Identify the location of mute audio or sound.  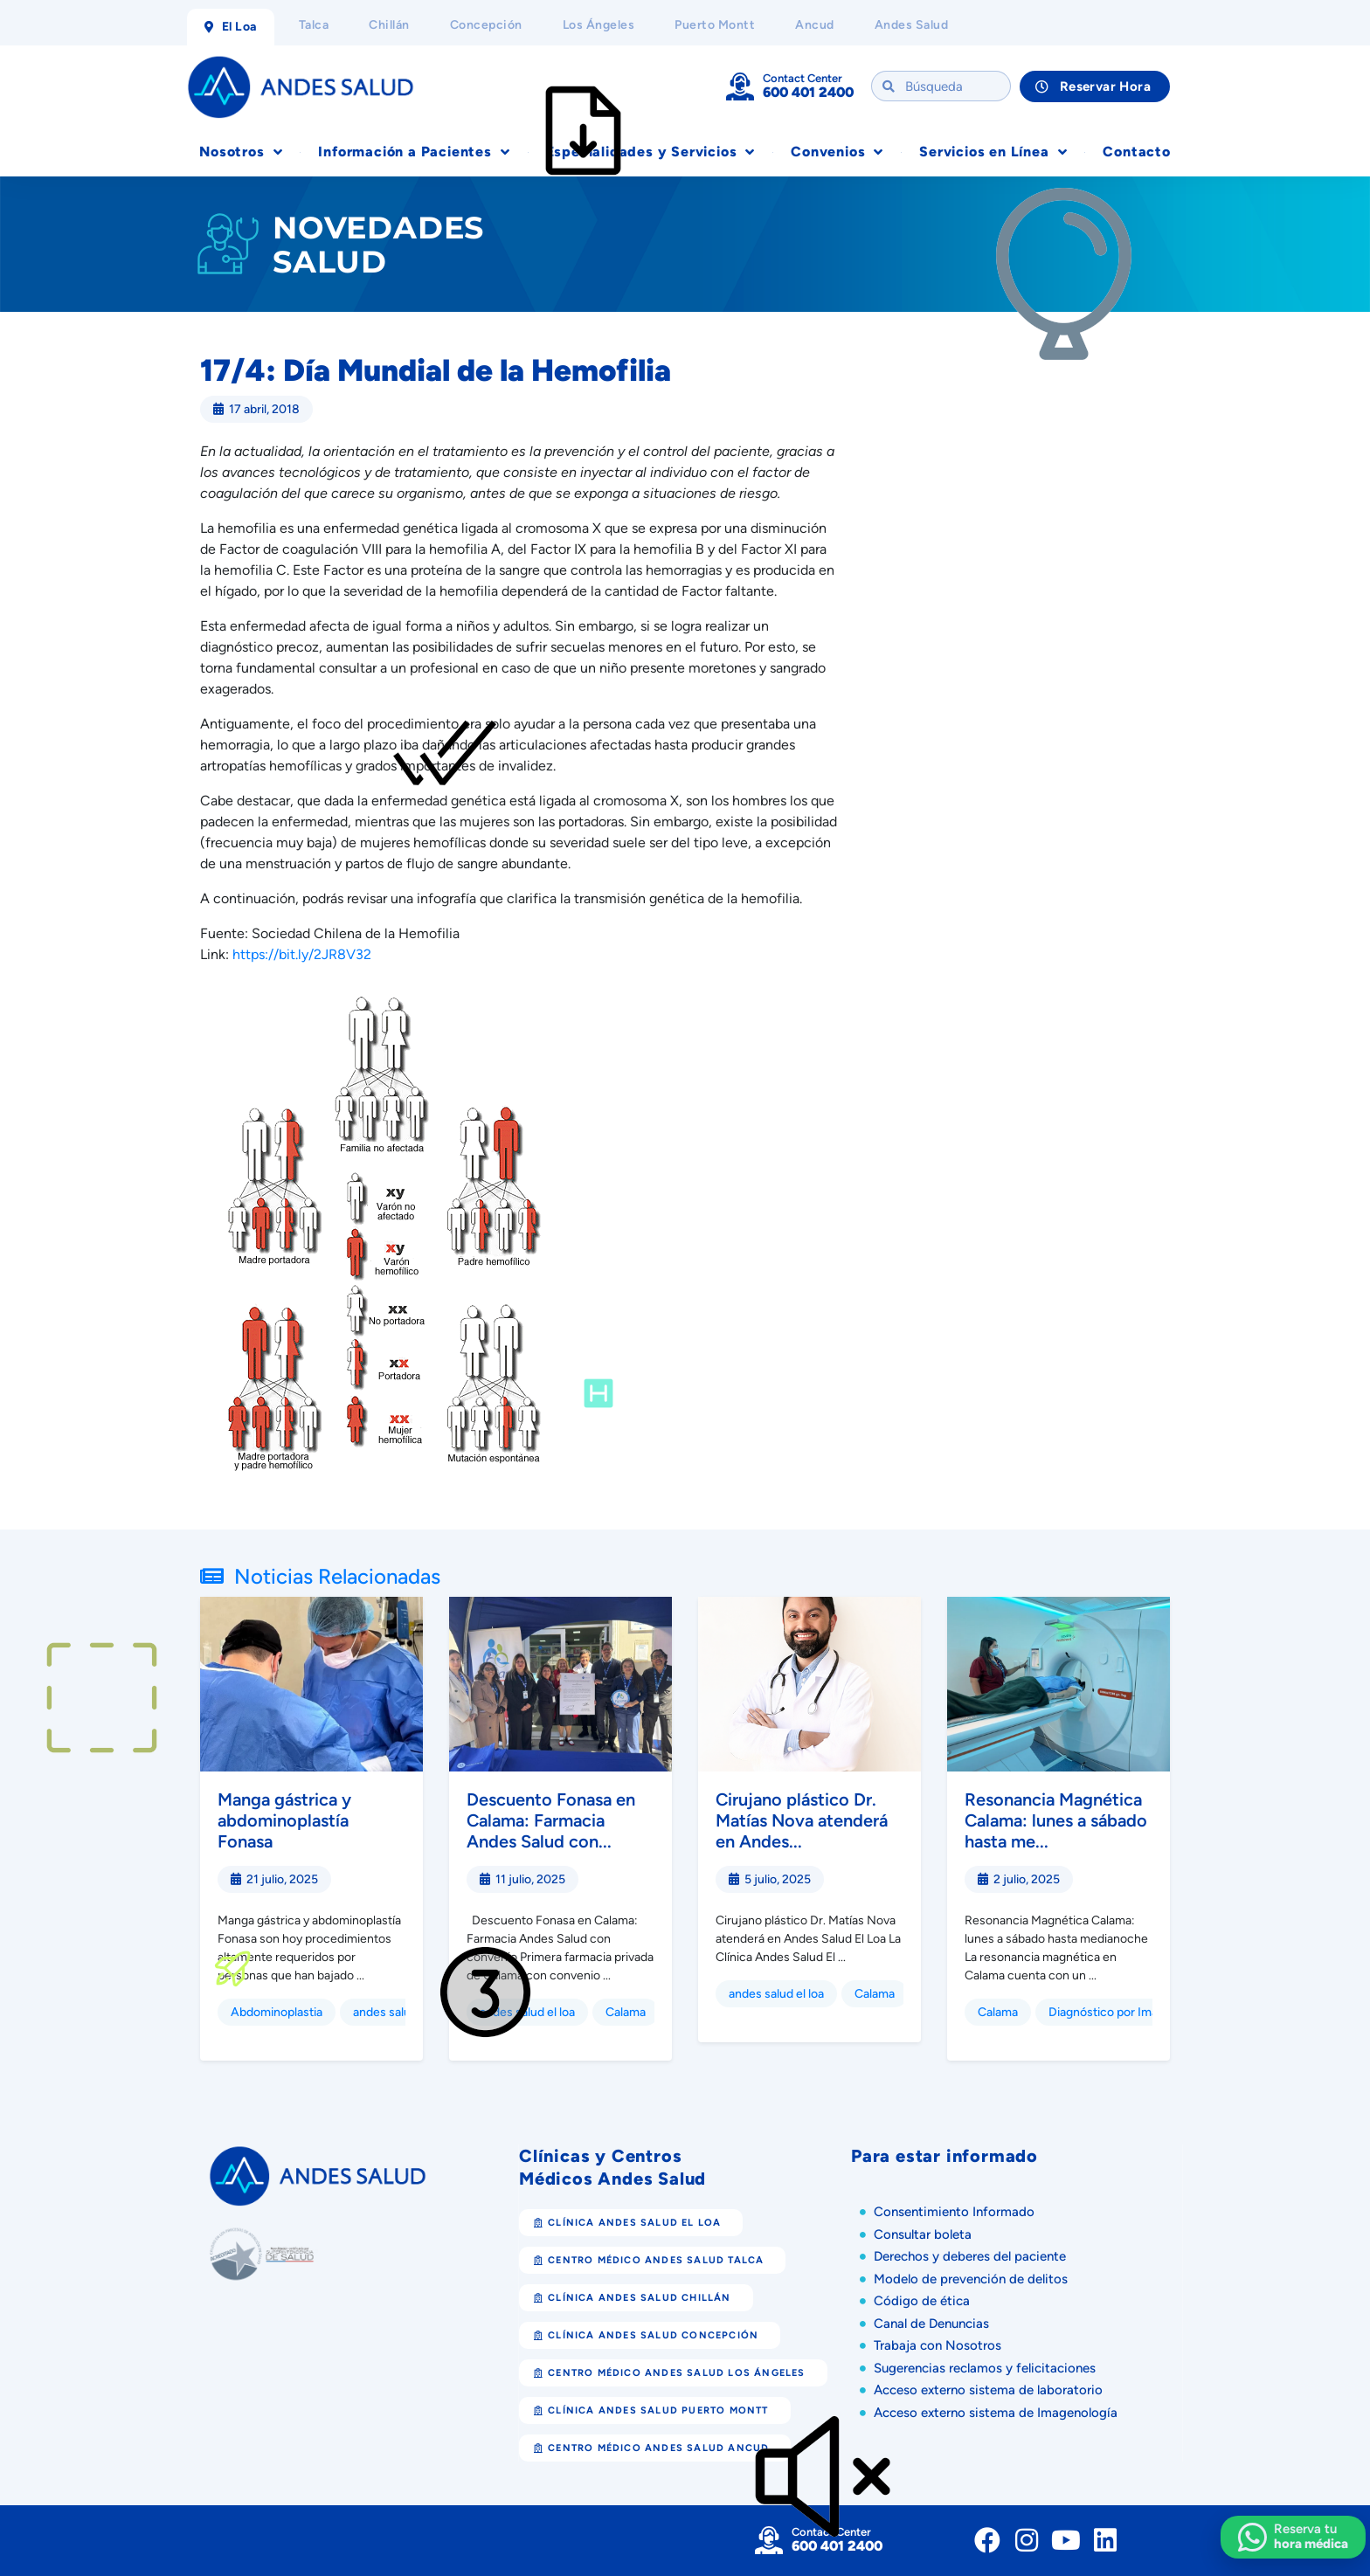
(820, 2476).